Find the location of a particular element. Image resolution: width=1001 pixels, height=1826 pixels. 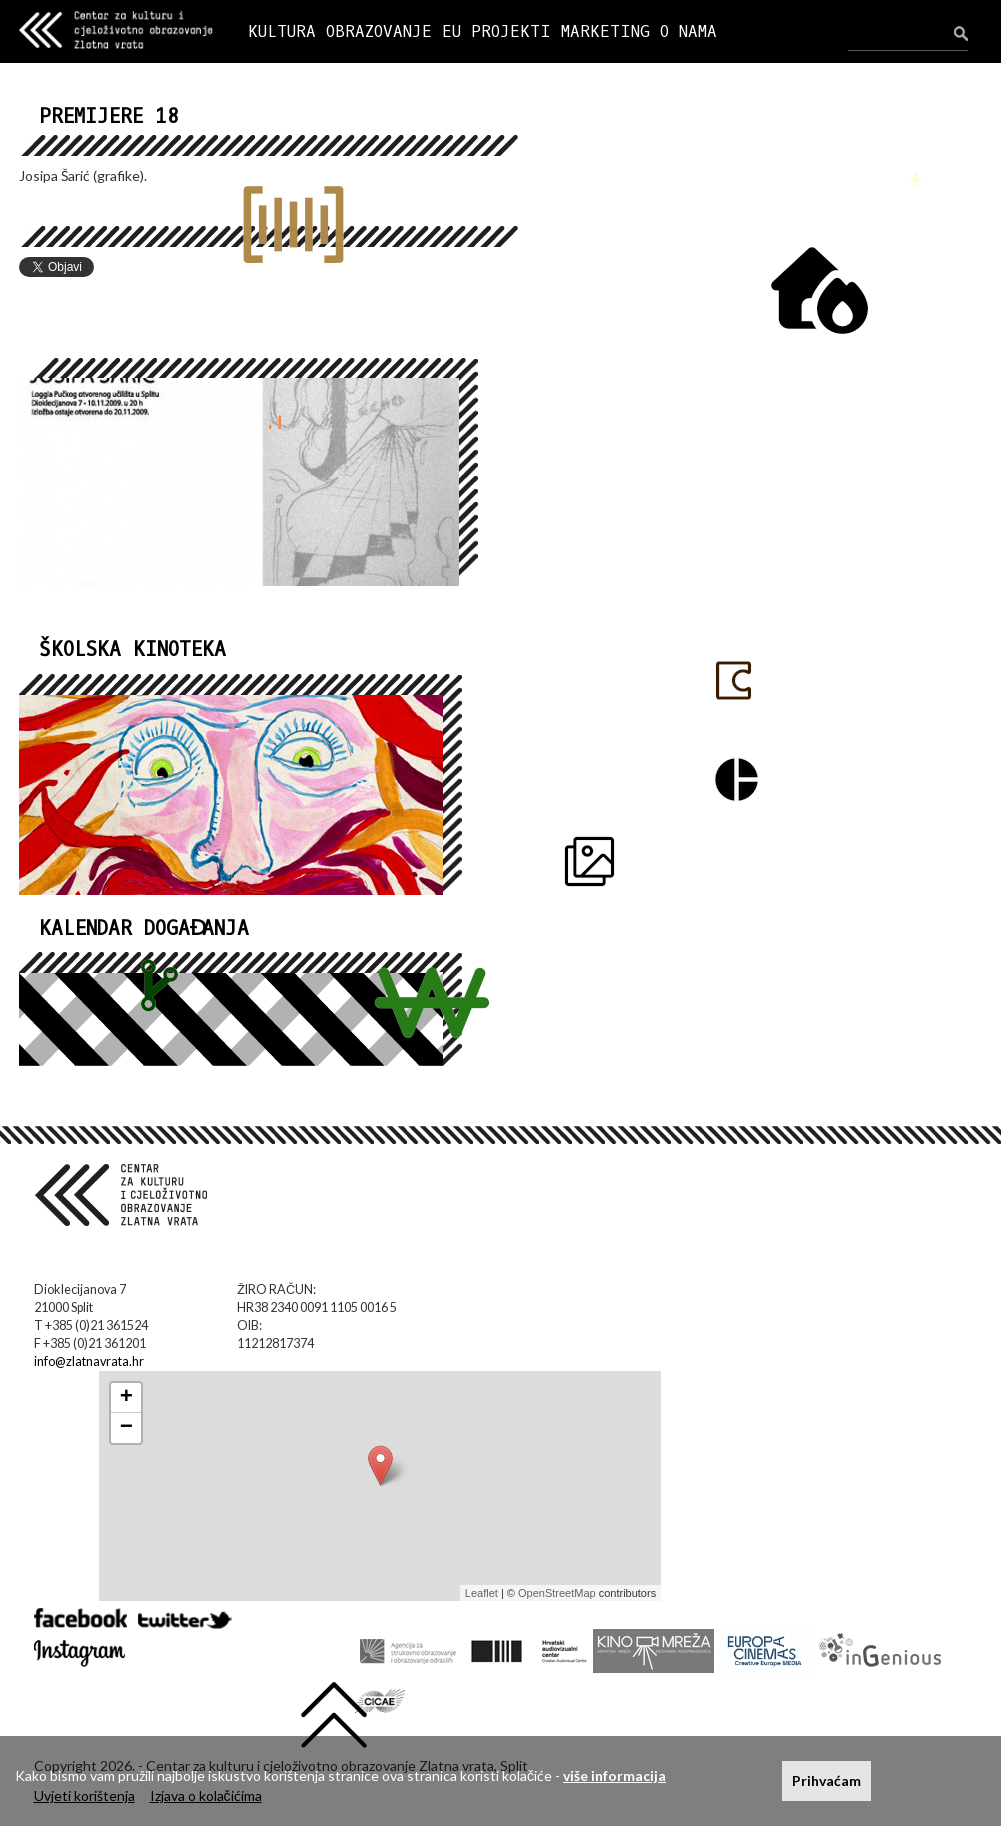

indicates weak cellular network signal is located at coordinates (291, 411).